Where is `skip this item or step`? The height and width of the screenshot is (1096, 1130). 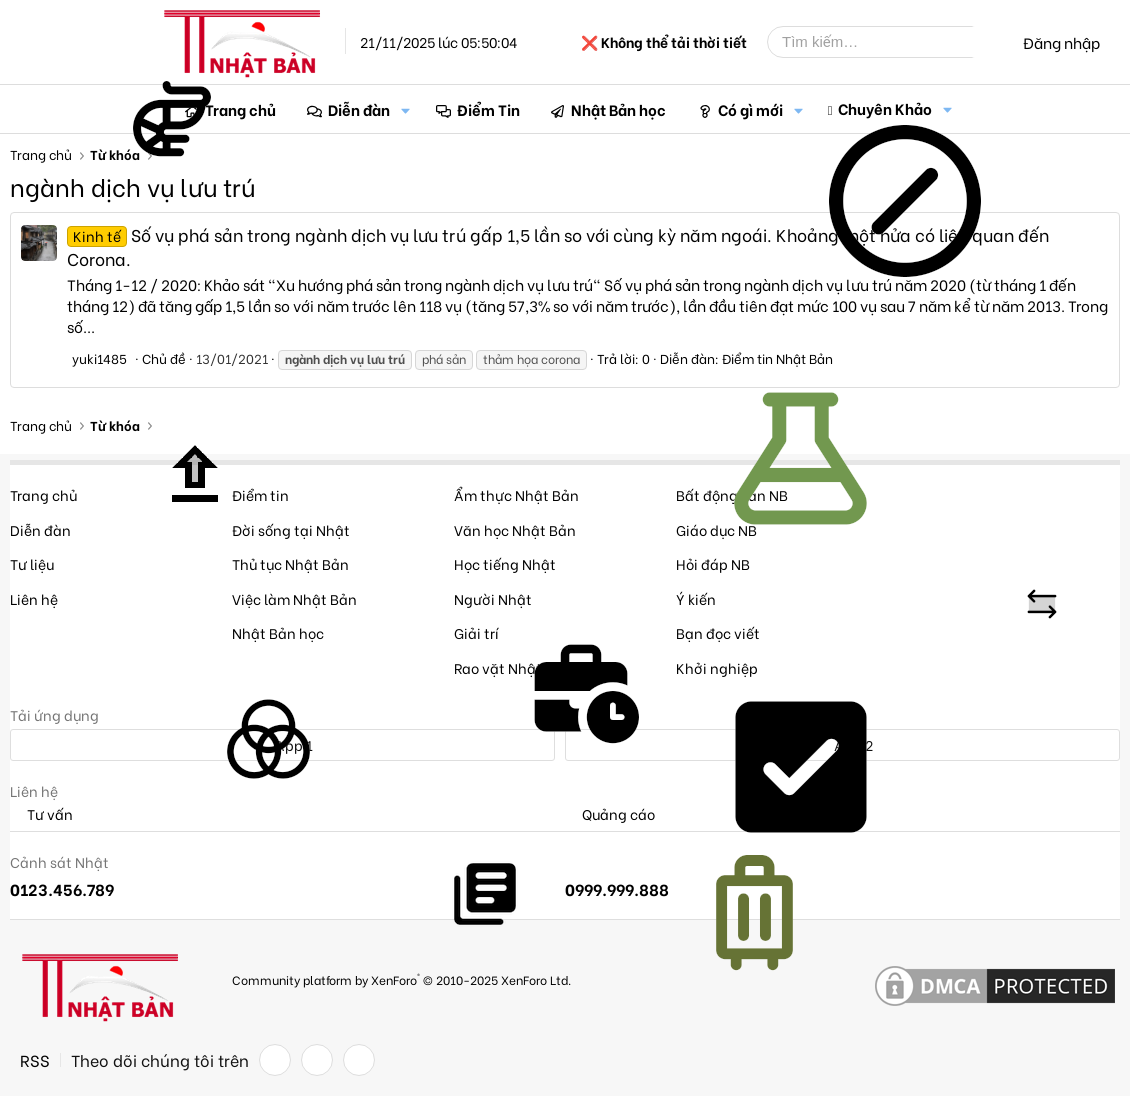 skip this item or step is located at coordinates (905, 201).